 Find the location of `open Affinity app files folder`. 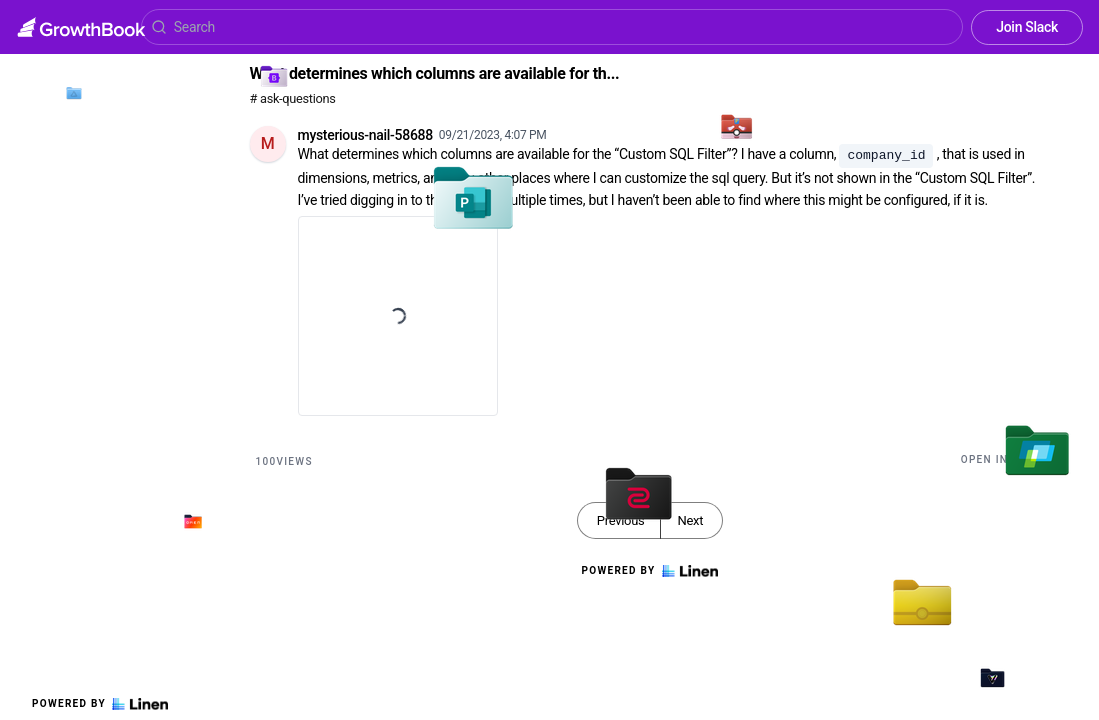

open Affinity app files folder is located at coordinates (74, 93).